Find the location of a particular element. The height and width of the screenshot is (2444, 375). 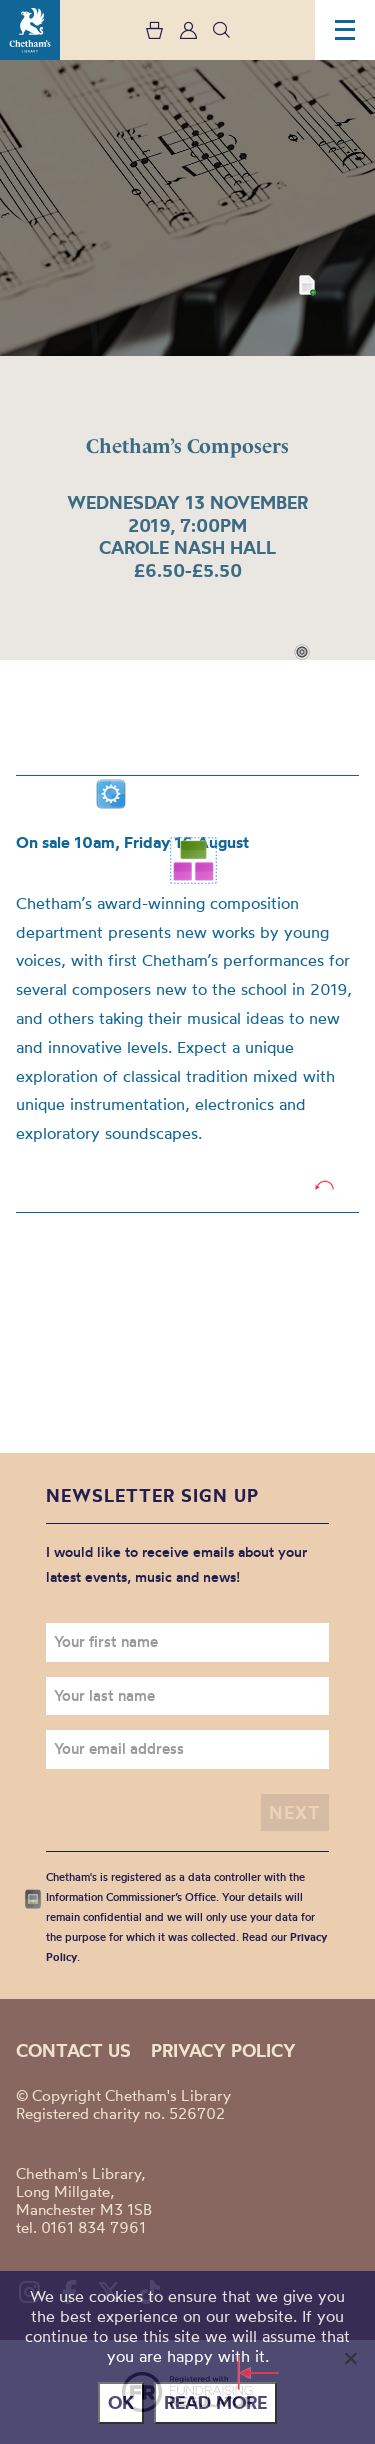

select all items in the current view is located at coordinates (193, 860).